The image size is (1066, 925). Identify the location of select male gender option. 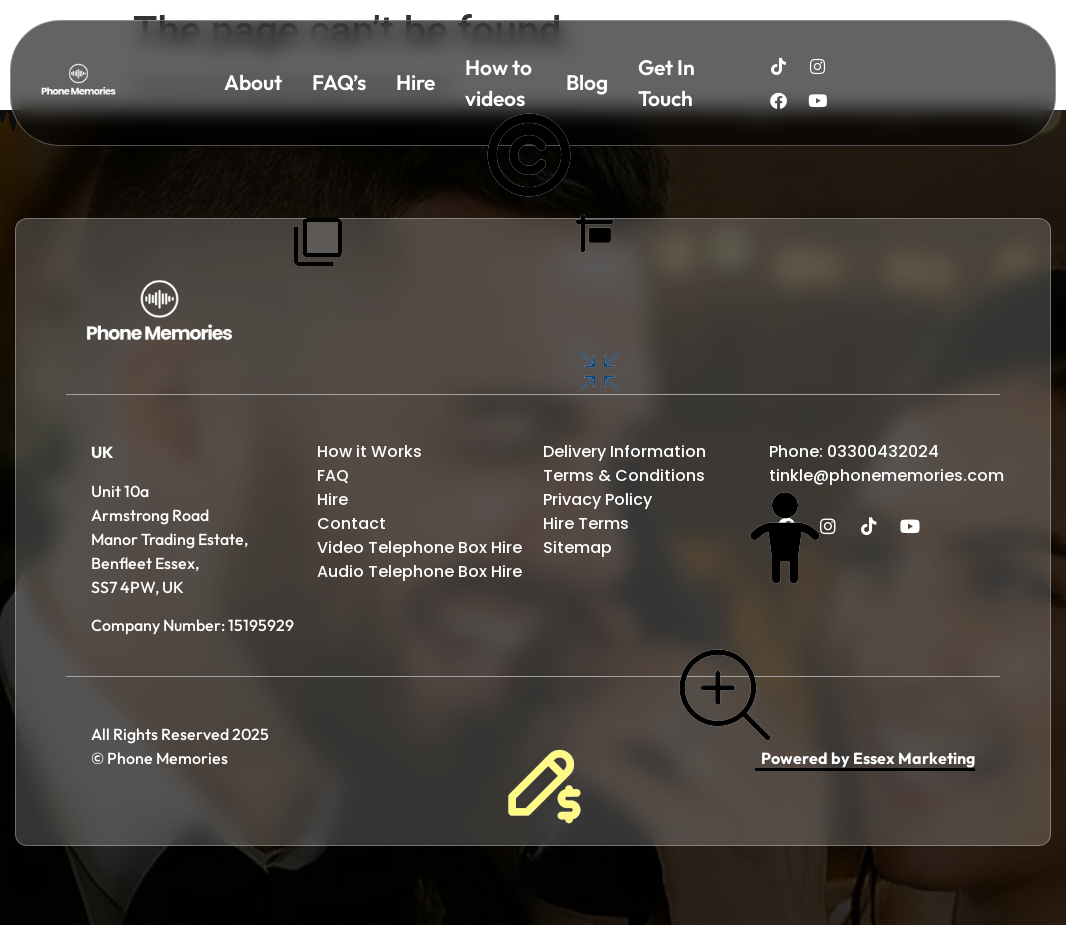
(785, 540).